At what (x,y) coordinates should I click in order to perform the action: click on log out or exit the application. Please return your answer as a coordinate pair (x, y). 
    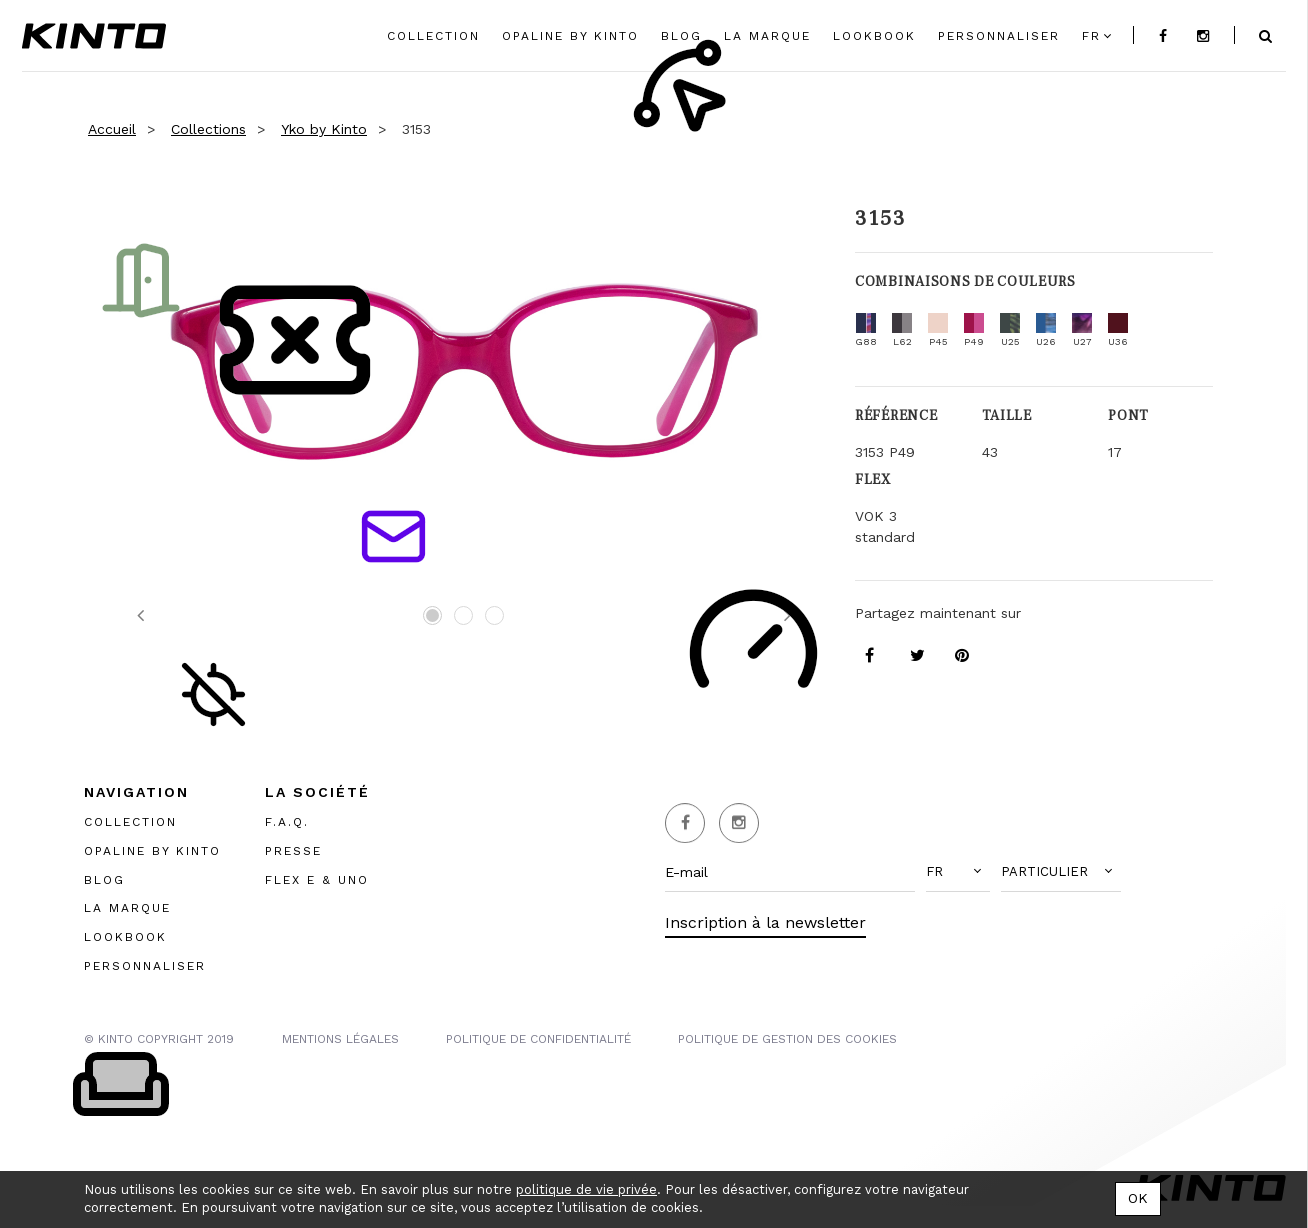
    Looking at the image, I should click on (141, 280).